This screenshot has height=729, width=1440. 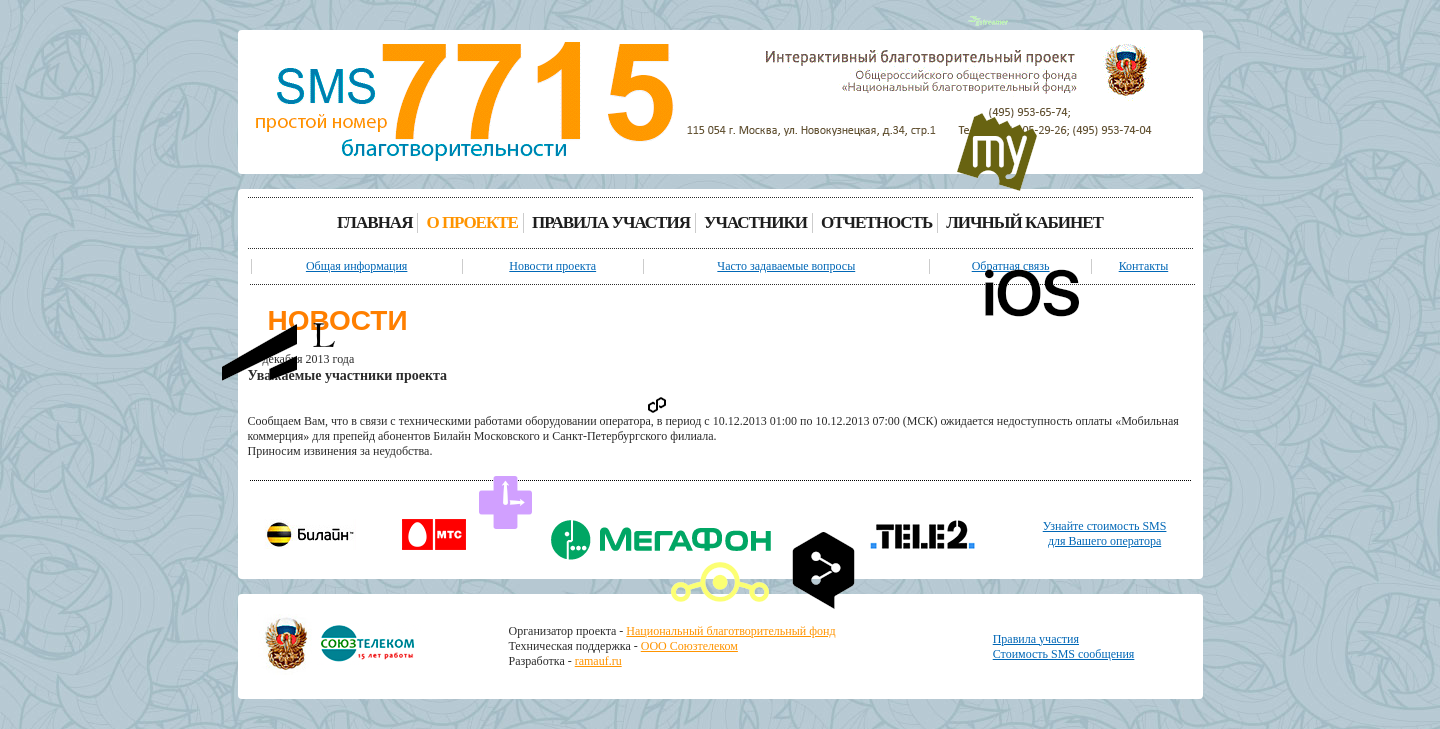 What do you see at coordinates (997, 152) in the screenshot?
I see `open BookMyShow app` at bounding box center [997, 152].